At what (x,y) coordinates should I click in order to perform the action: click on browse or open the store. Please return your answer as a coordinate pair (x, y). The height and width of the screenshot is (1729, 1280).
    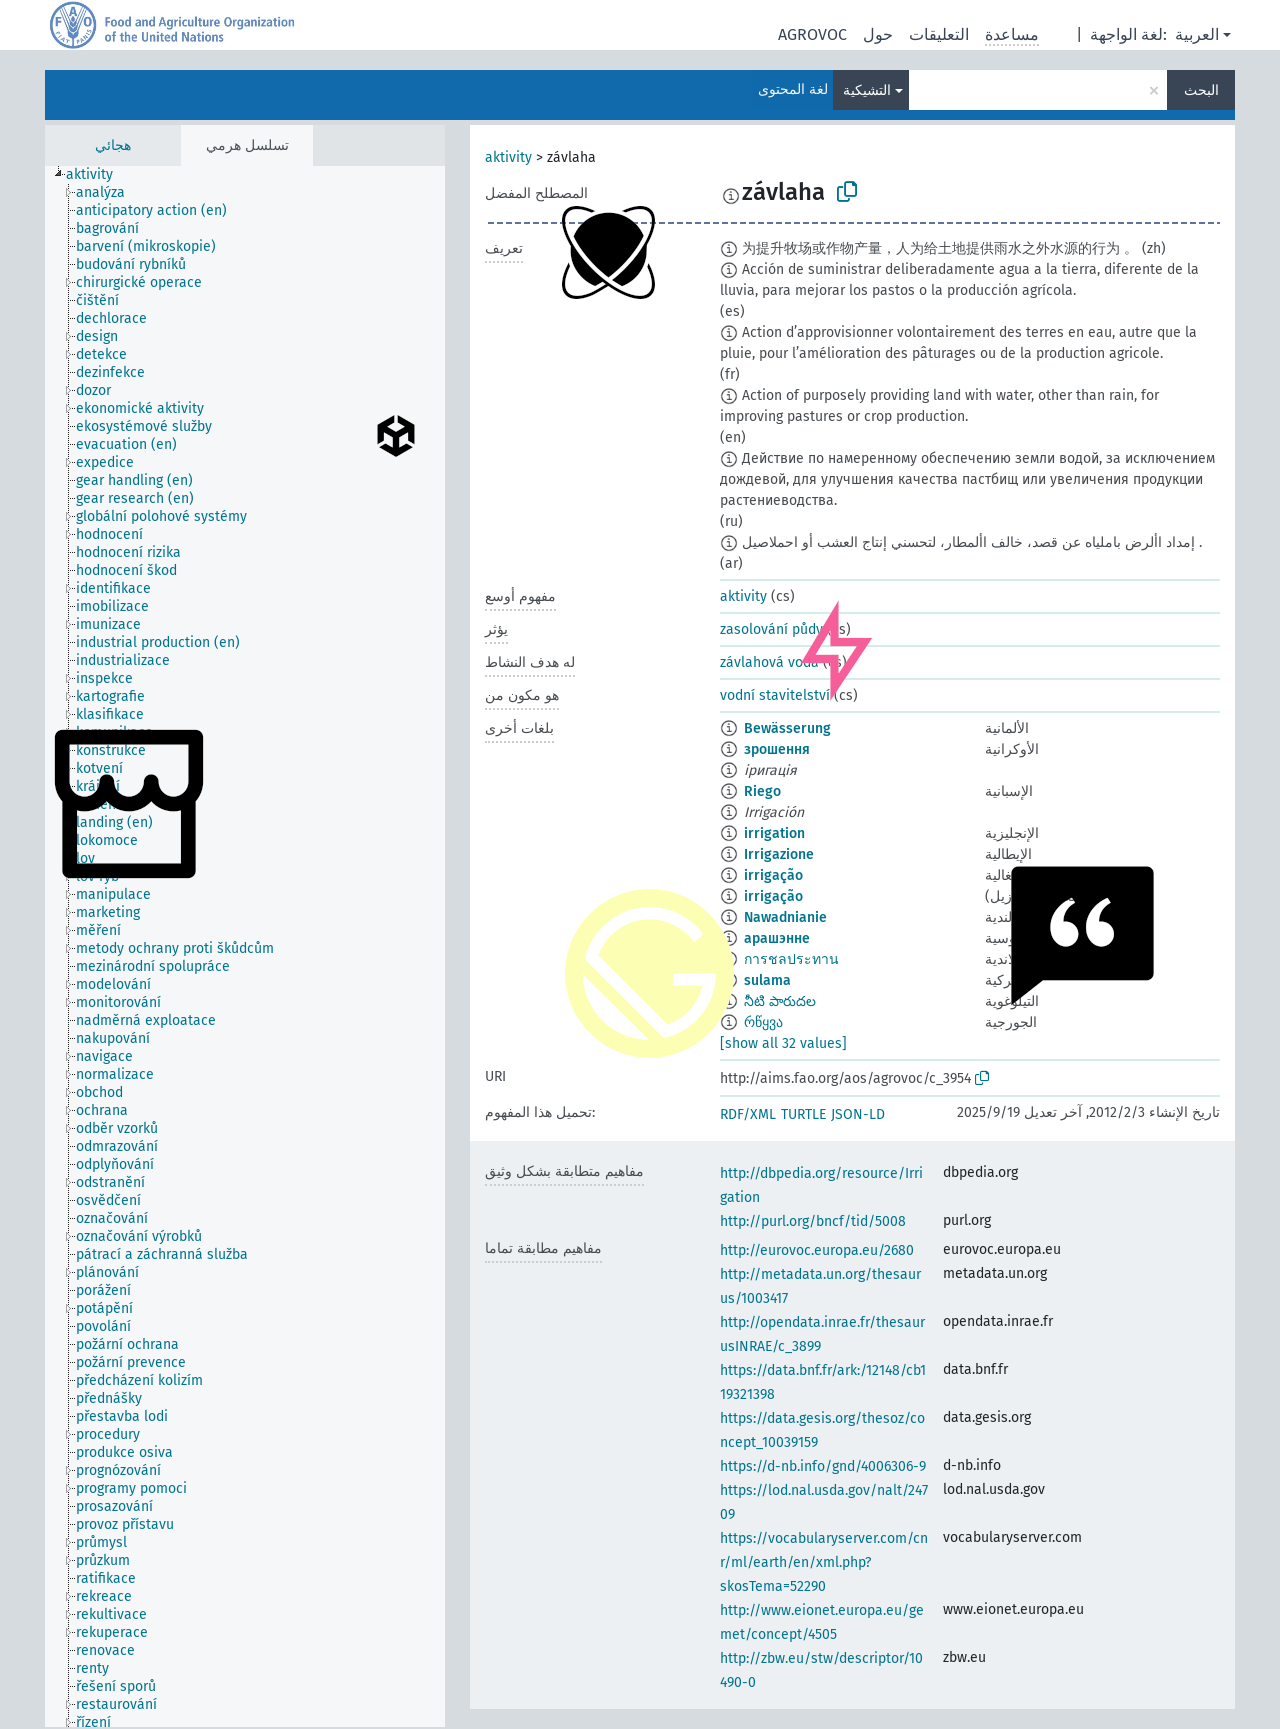
    Looking at the image, I should click on (129, 804).